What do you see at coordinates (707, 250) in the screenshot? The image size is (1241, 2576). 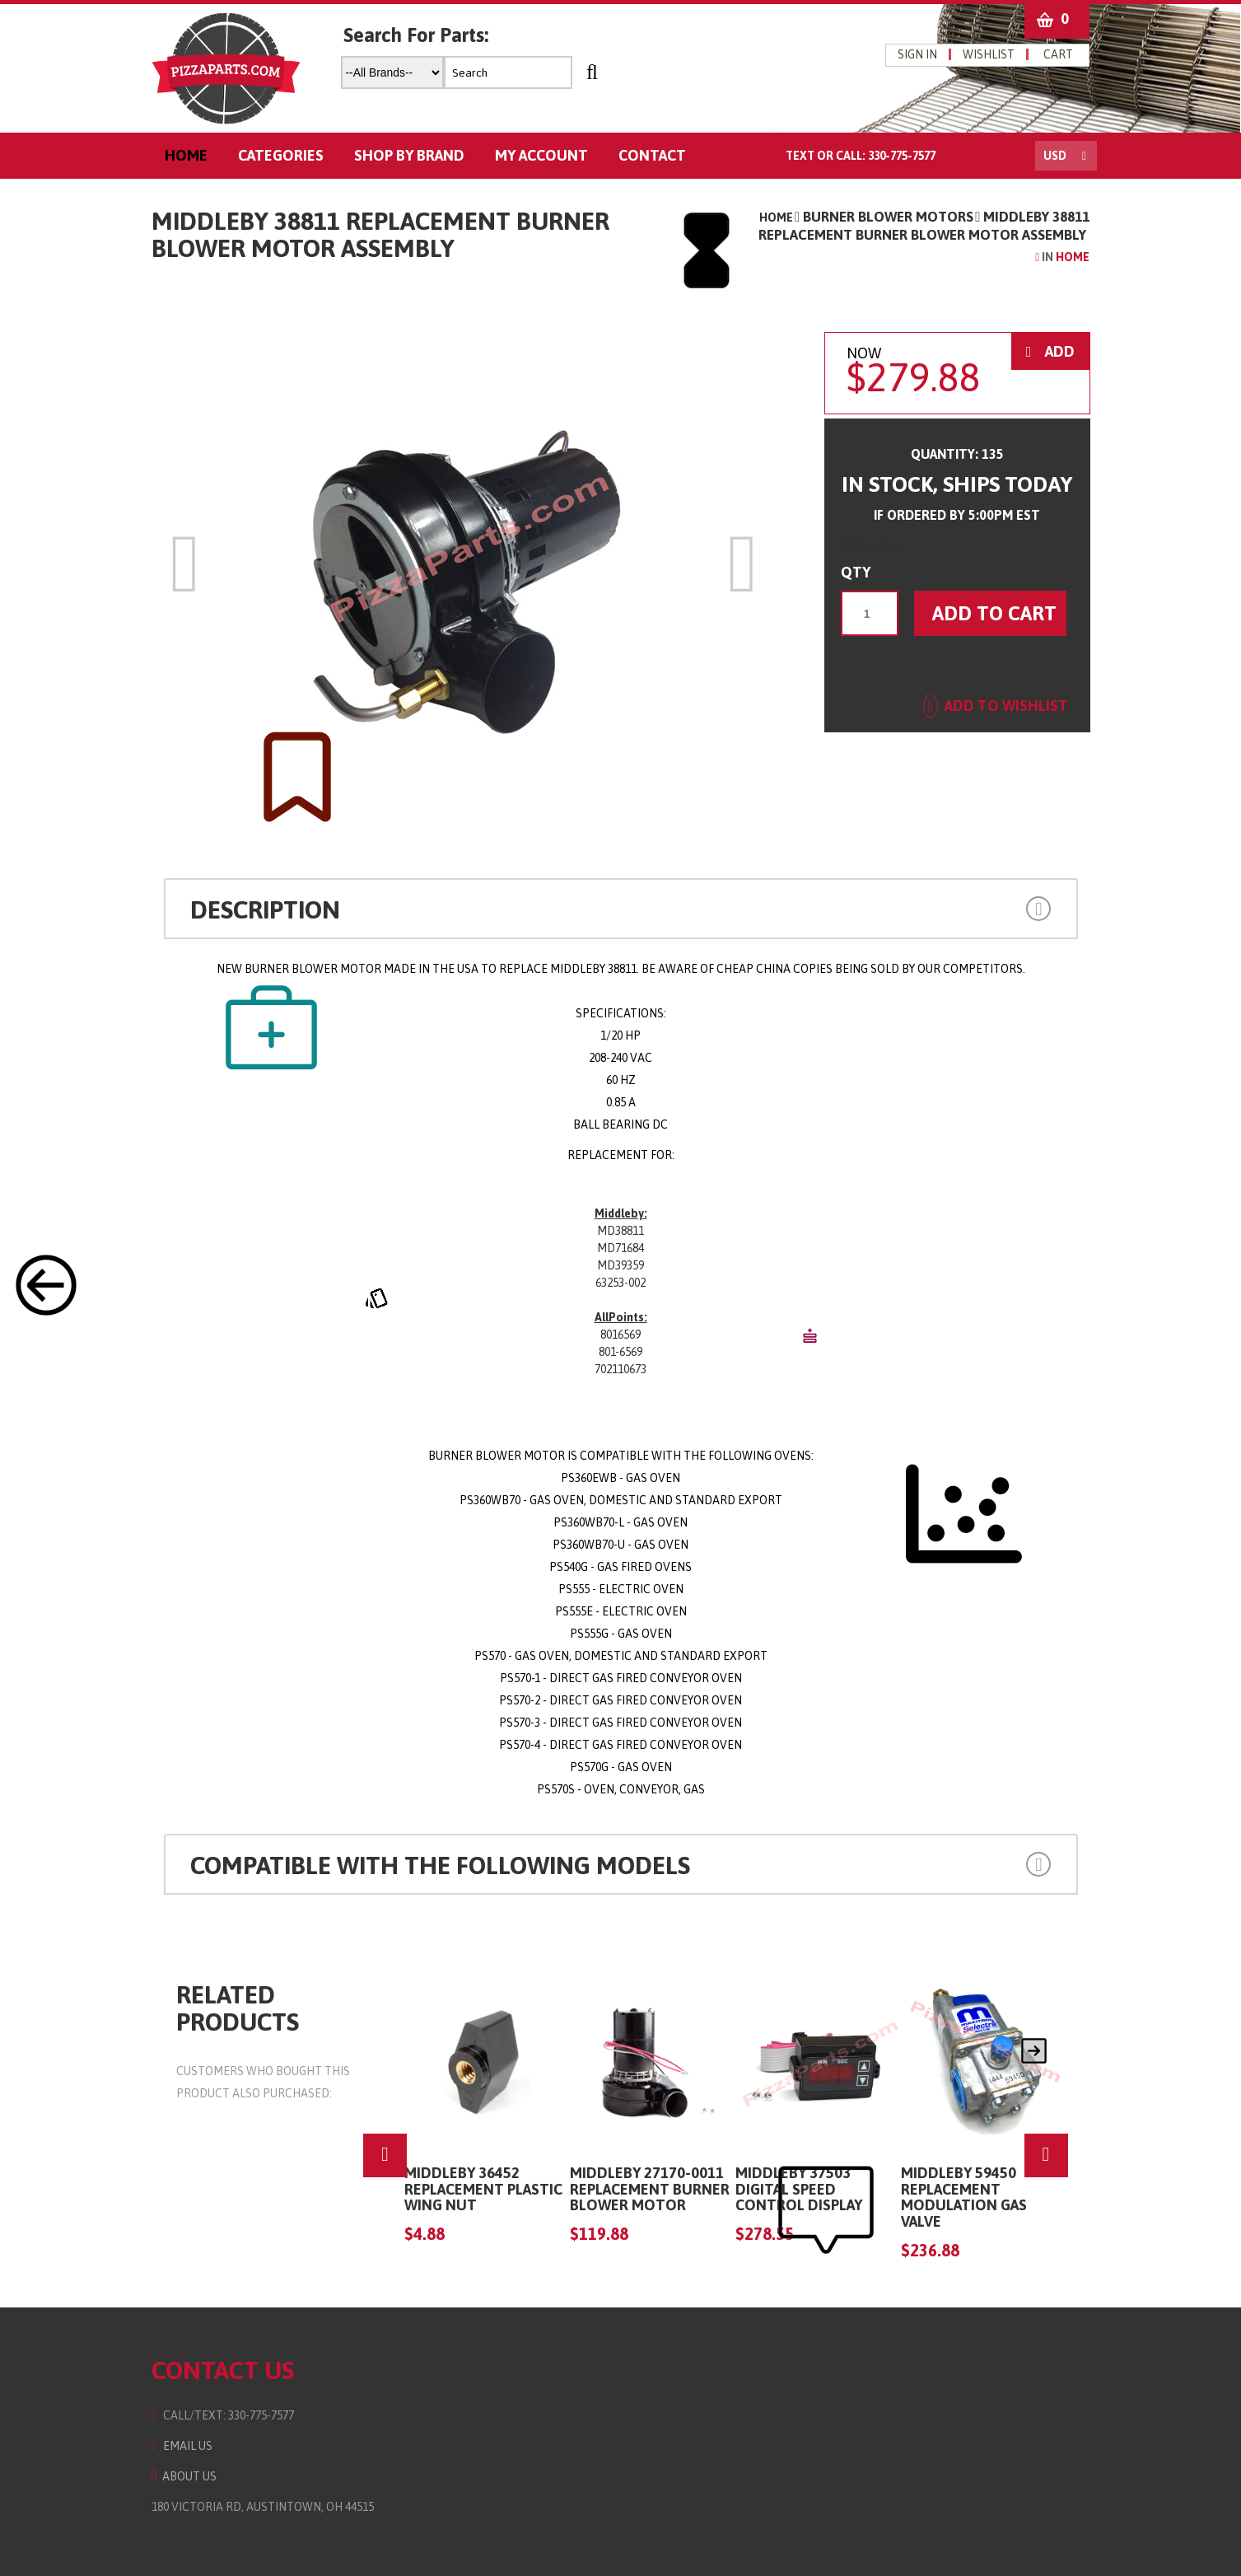 I see `indicates a process is loading or in progress` at bounding box center [707, 250].